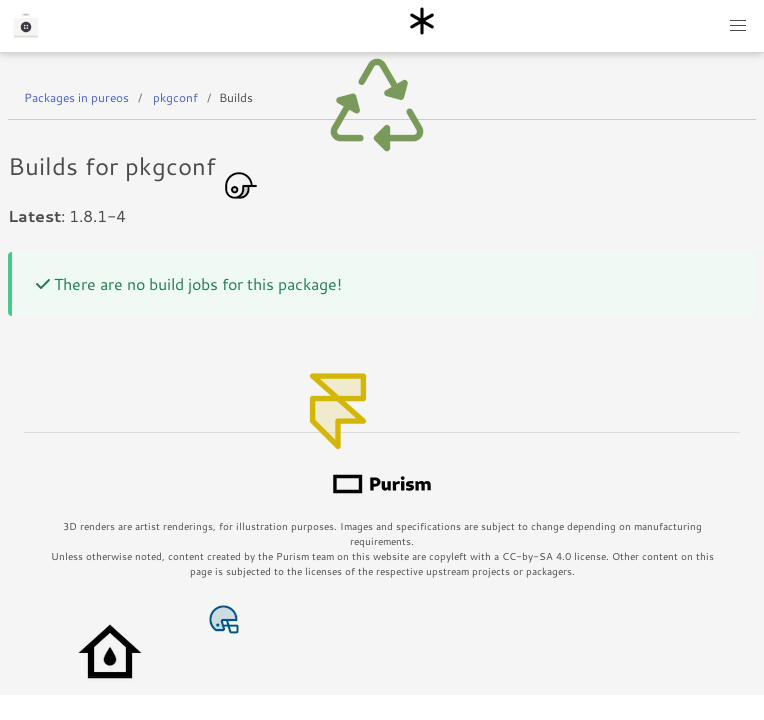 The image size is (764, 720). Describe the element at coordinates (422, 21) in the screenshot. I see `indicates a required field in a form` at that location.